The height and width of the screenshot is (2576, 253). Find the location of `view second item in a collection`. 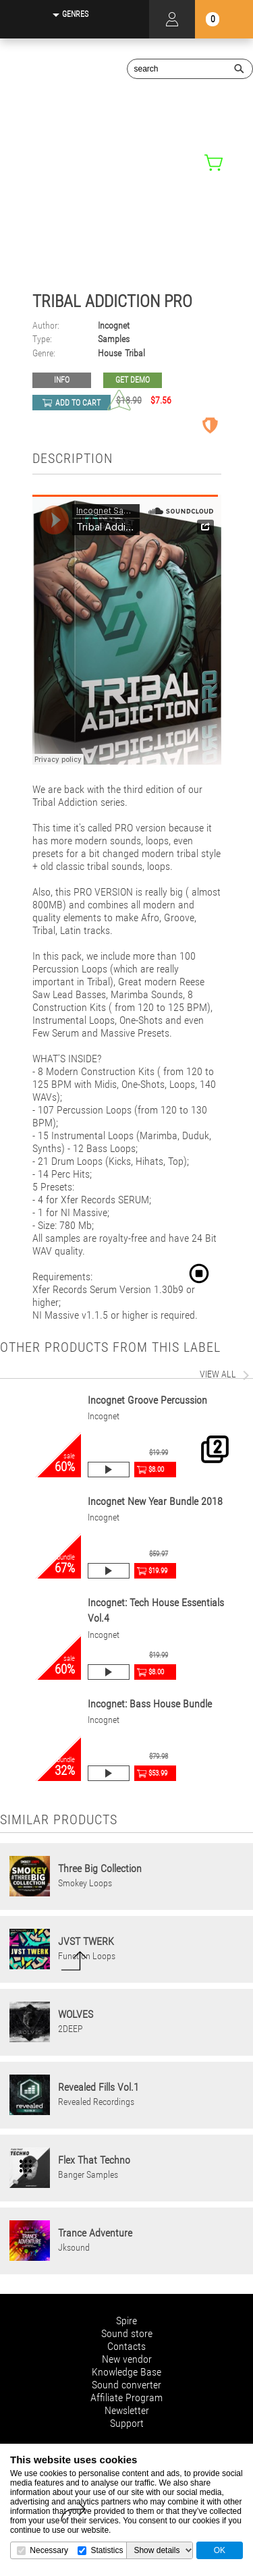

view second item in a collection is located at coordinates (215, 1449).